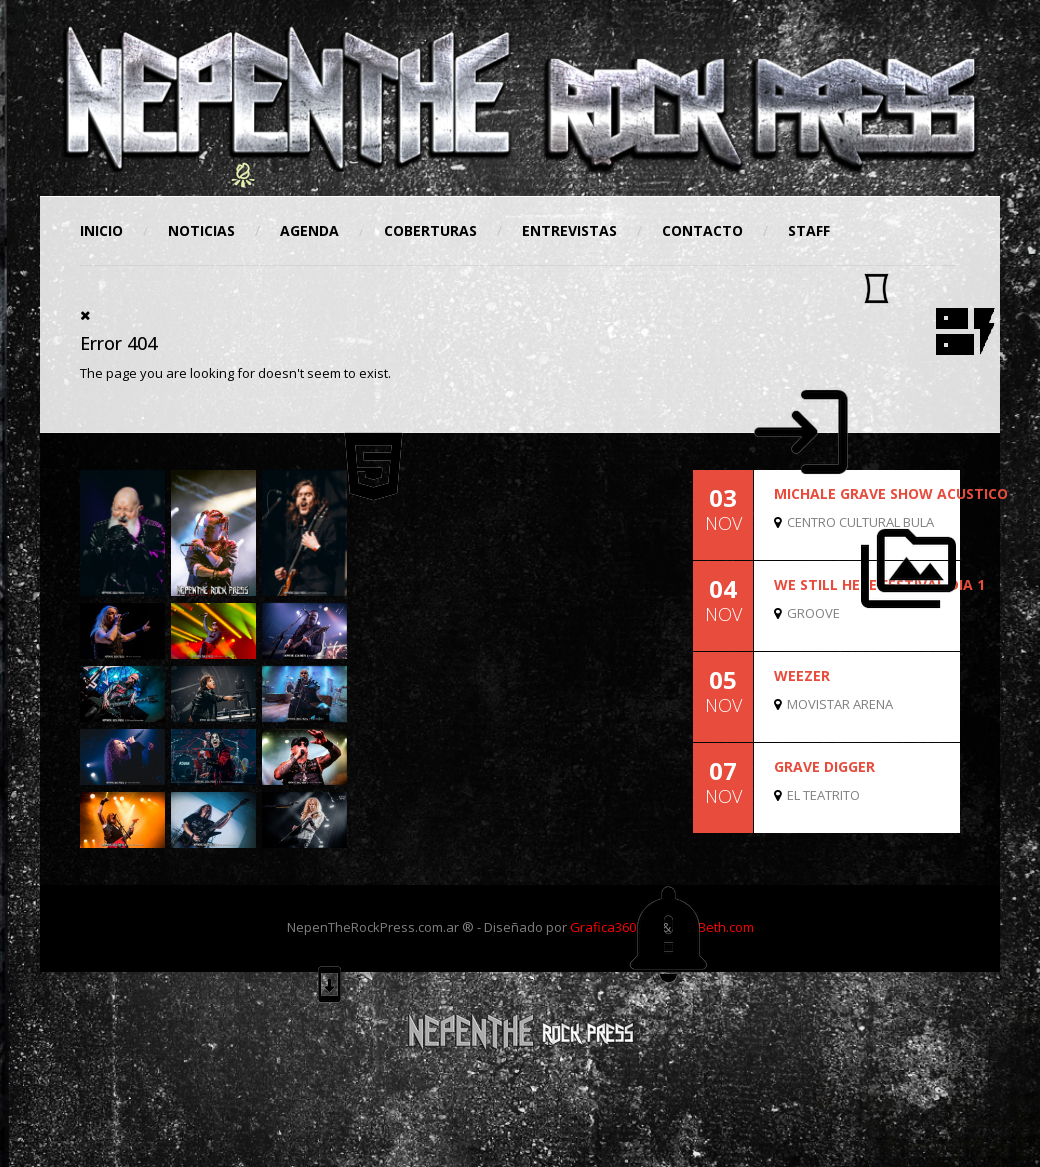 Image resolution: width=1040 pixels, height=1167 pixels. Describe the element at coordinates (801, 432) in the screenshot. I see `log in to your account` at that location.